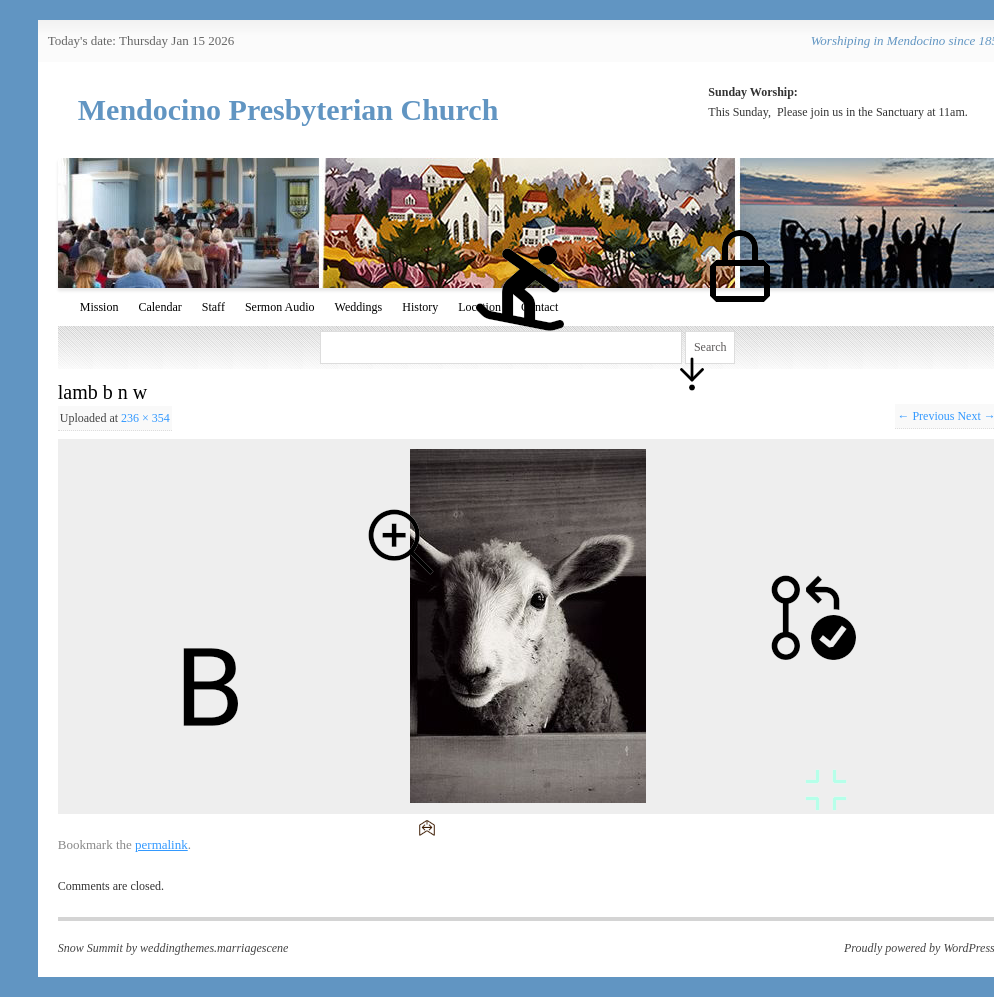  What do you see at coordinates (826, 790) in the screenshot?
I see `exit fullscreen mode` at bounding box center [826, 790].